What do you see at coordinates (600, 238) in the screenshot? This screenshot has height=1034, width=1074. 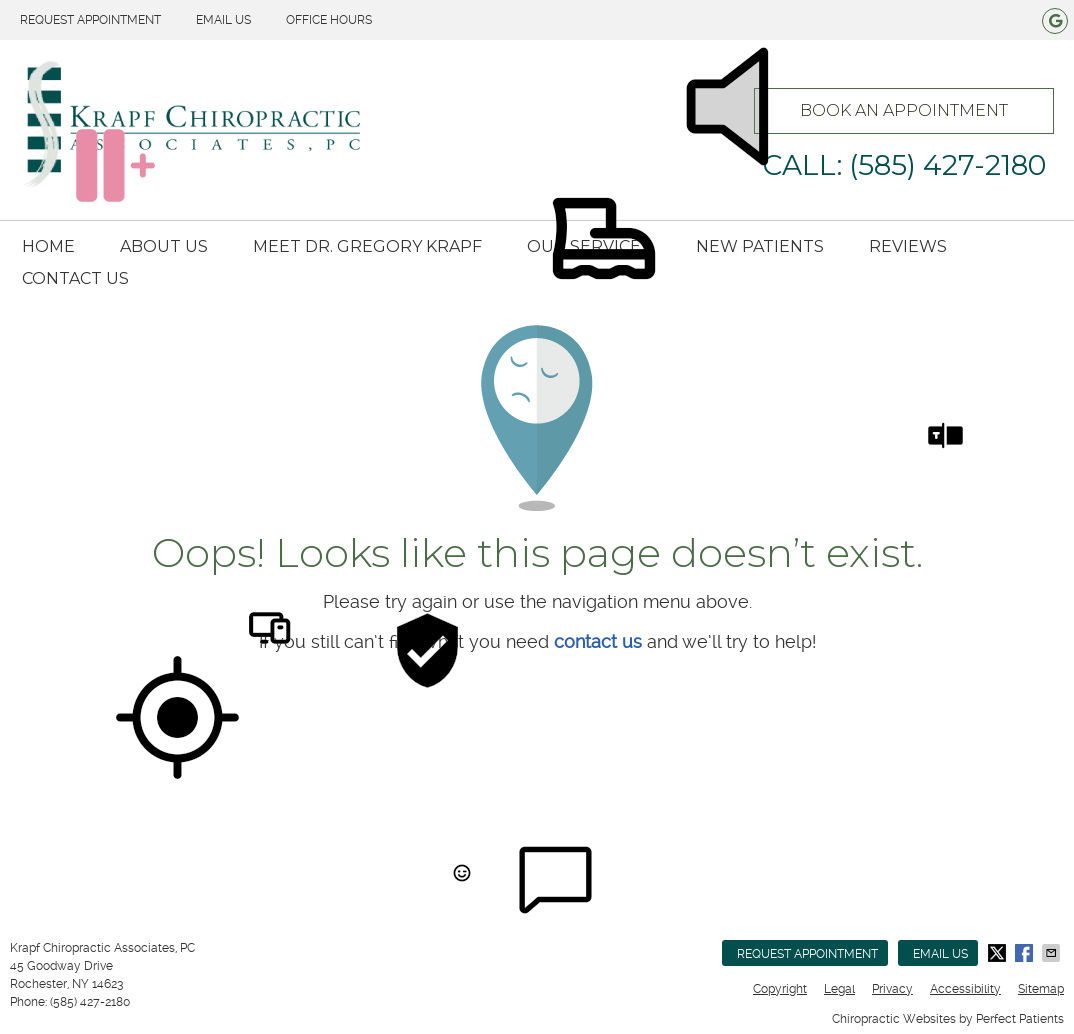 I see `browse footwear or shoe products` at bounding box center [600, 238].